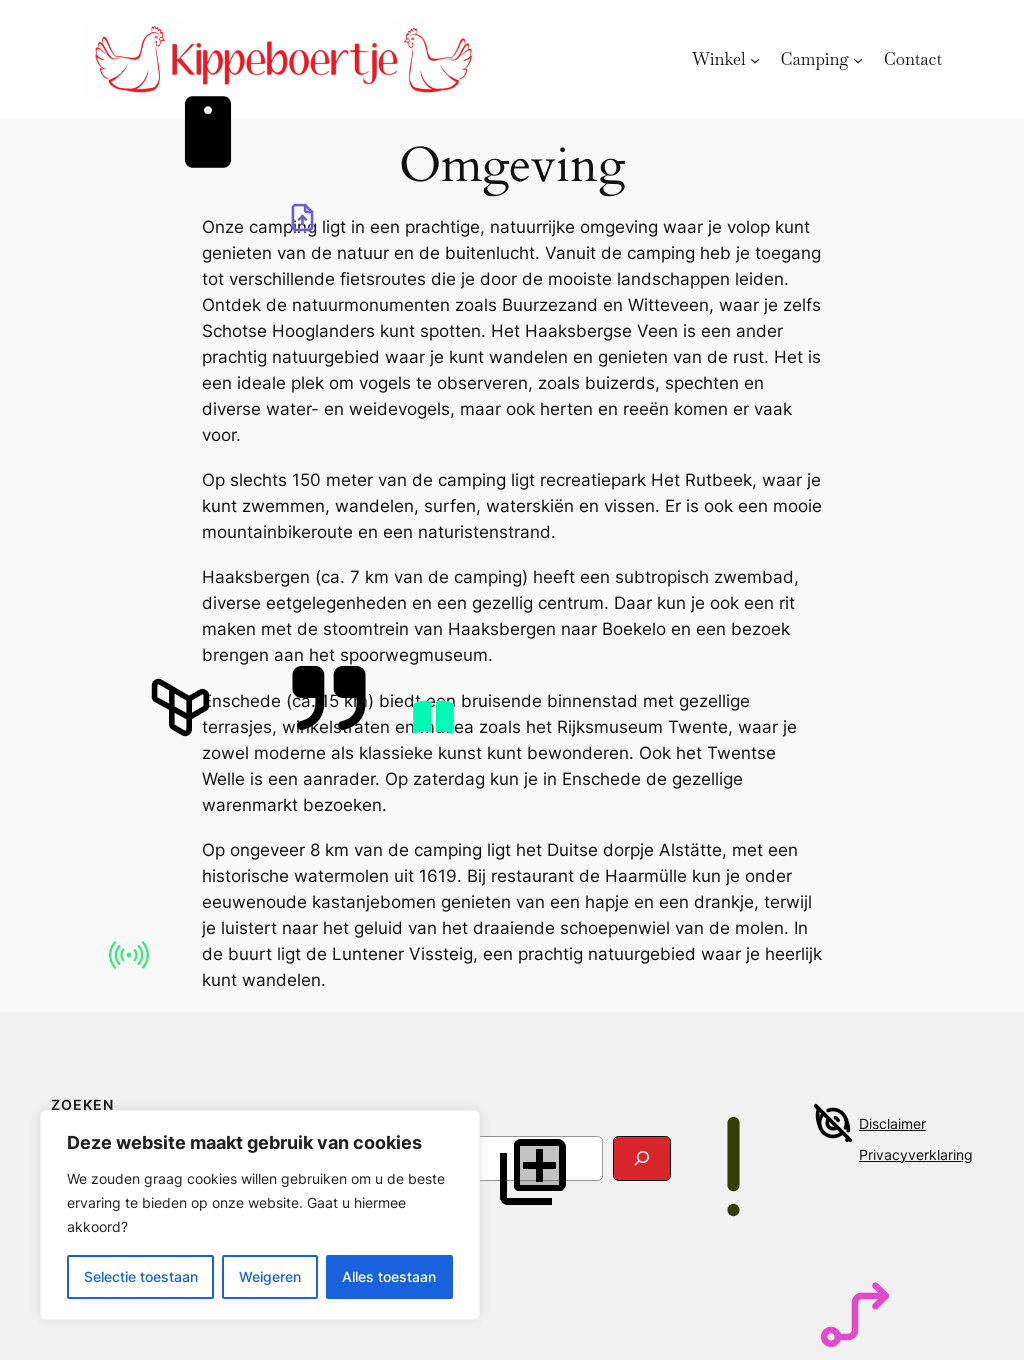 This screenshot has height=1360, width=1024. What do you see at coordinates (833, 1123) in the screenshot?
I see `disable storm alerts` at bounding box center [833, 1123].